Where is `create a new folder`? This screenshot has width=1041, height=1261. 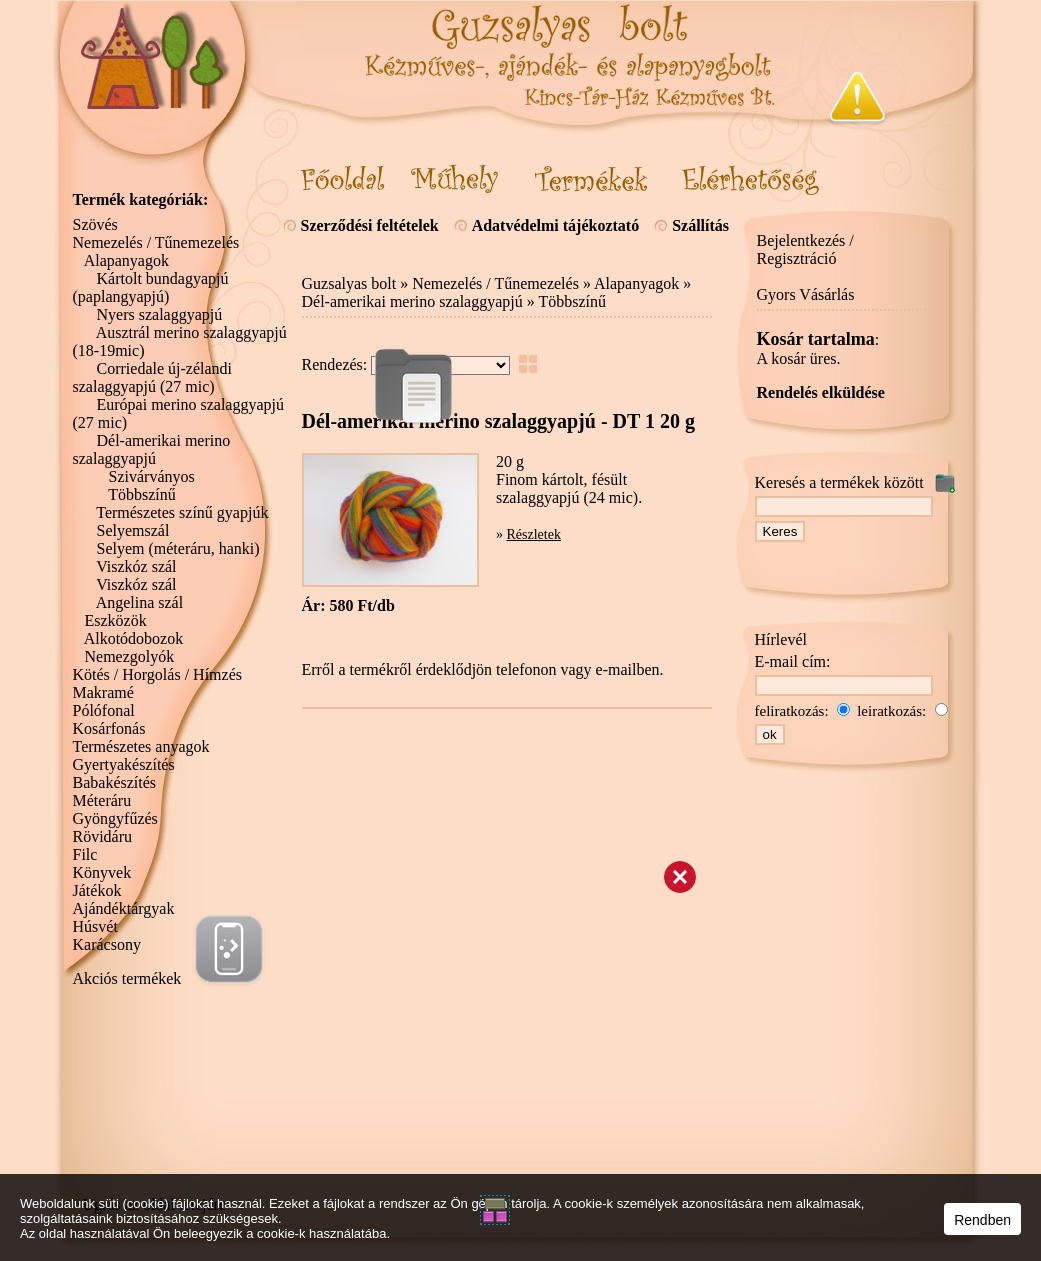 create a new folder is located at coordinates (945, 483).